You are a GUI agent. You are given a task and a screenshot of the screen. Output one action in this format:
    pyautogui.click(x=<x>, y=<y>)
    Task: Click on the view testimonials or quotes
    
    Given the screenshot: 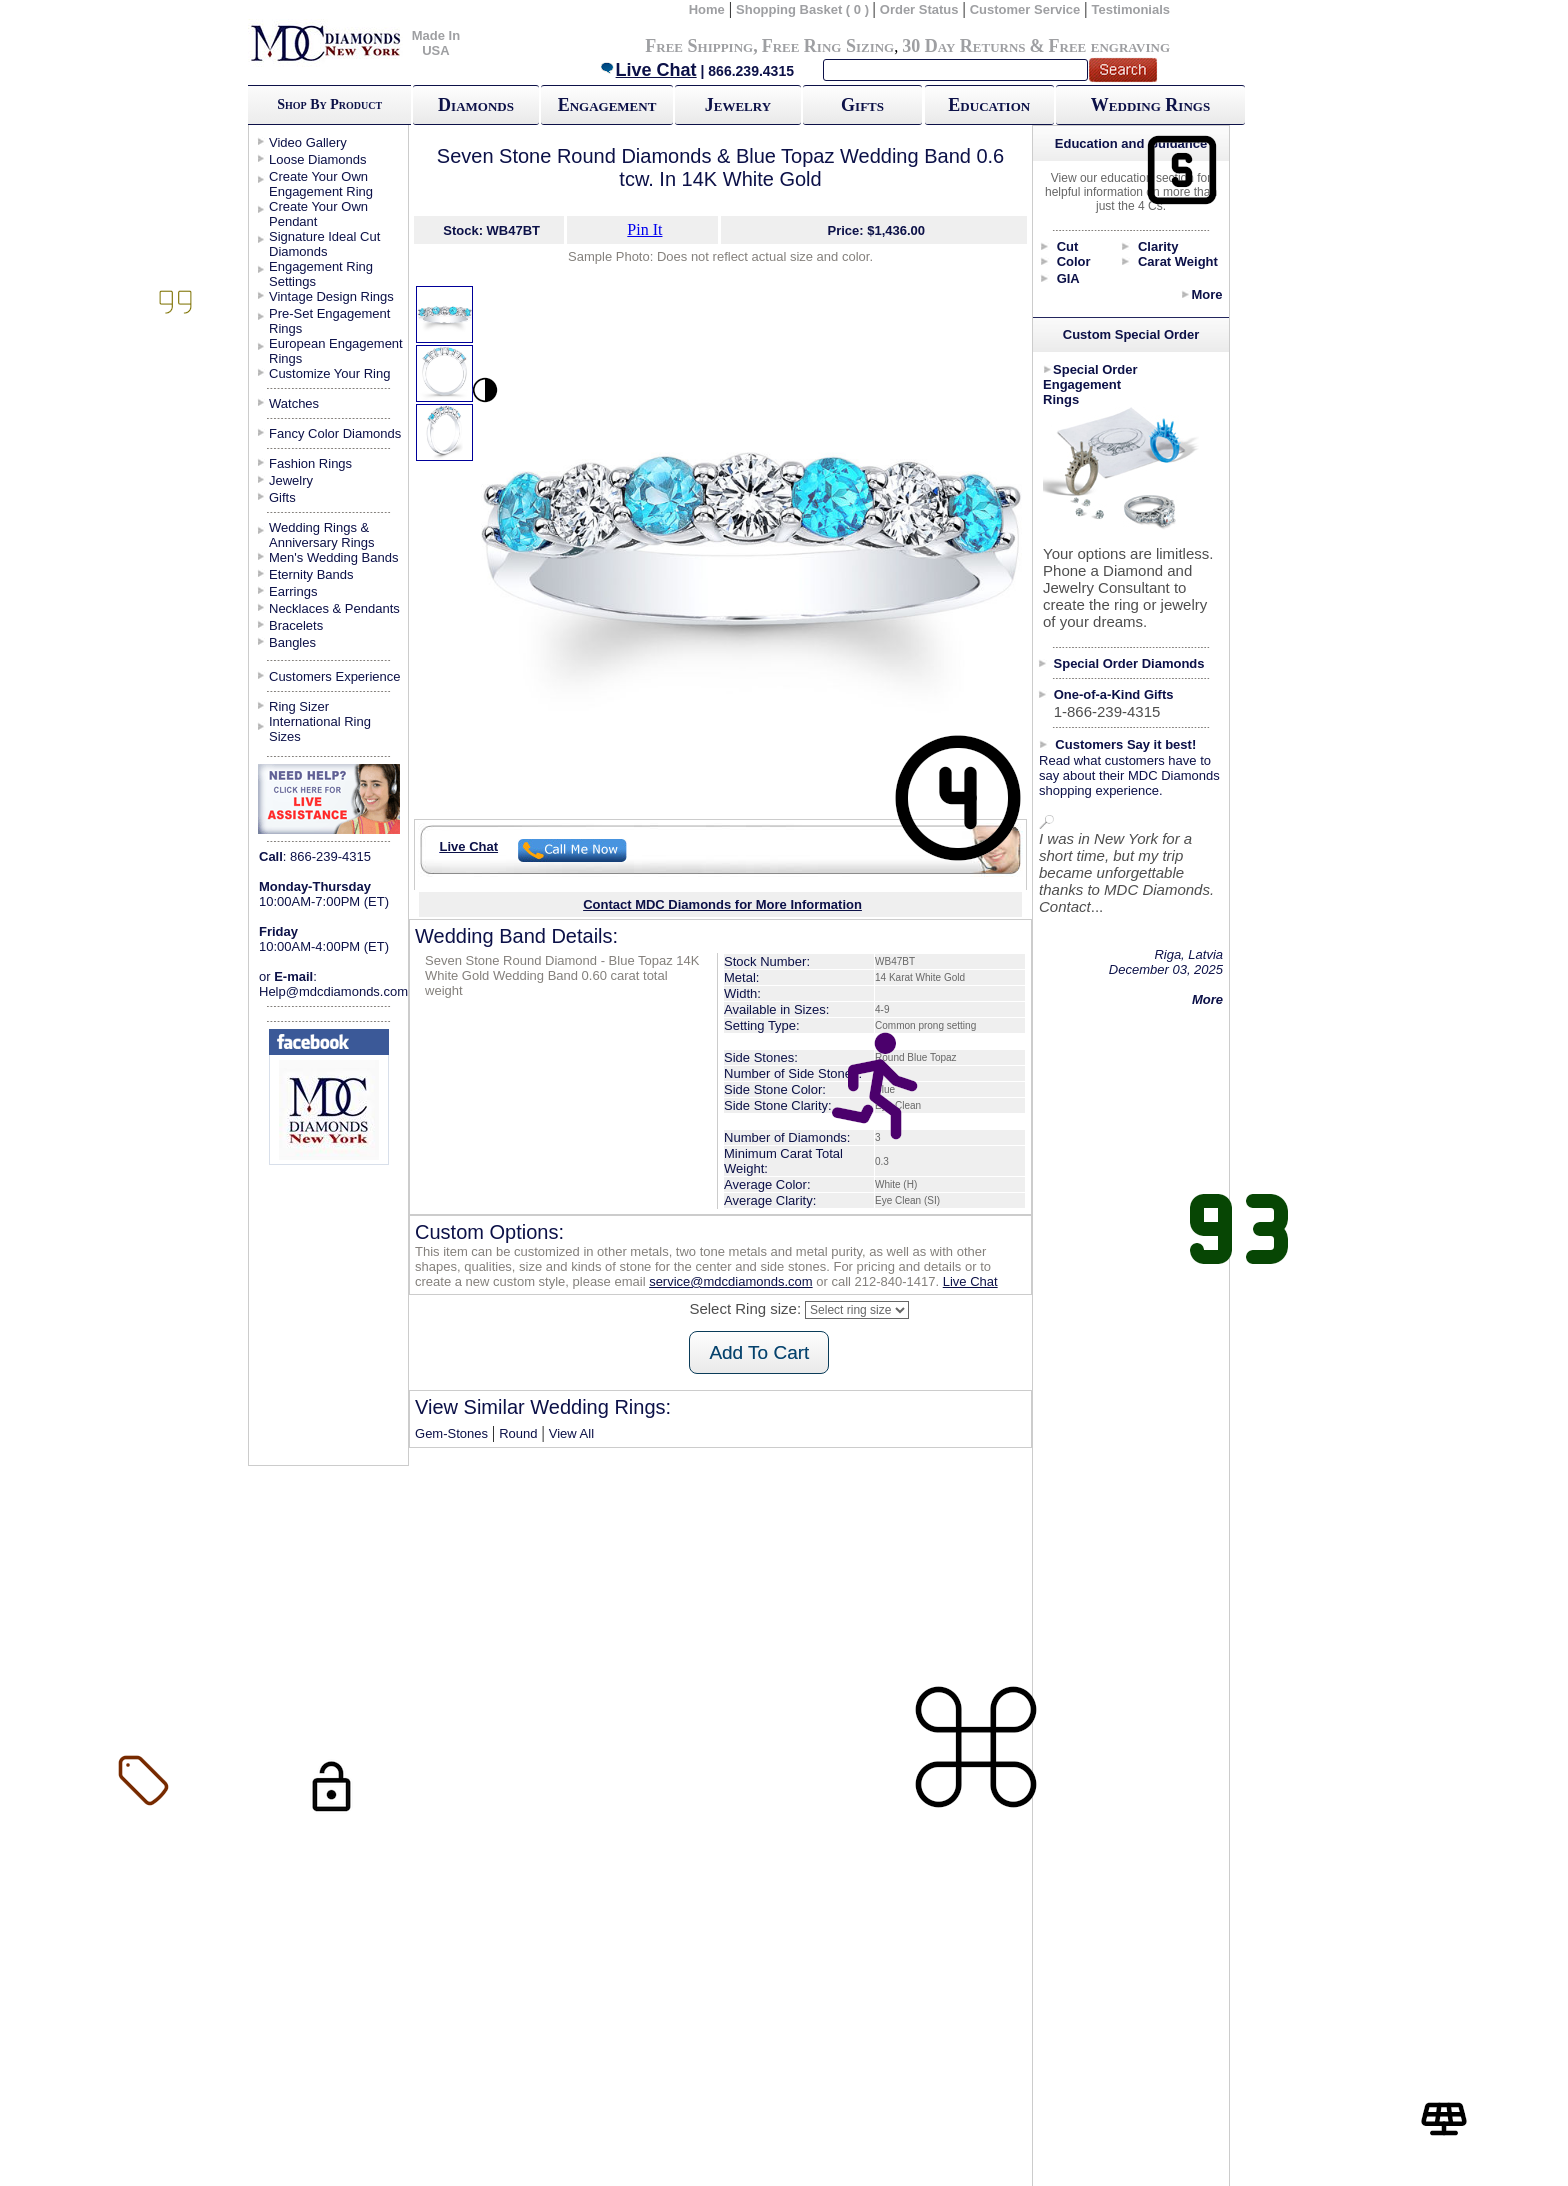 What is the action you would take?
    pyautogui.click(x=175, y=301)
    